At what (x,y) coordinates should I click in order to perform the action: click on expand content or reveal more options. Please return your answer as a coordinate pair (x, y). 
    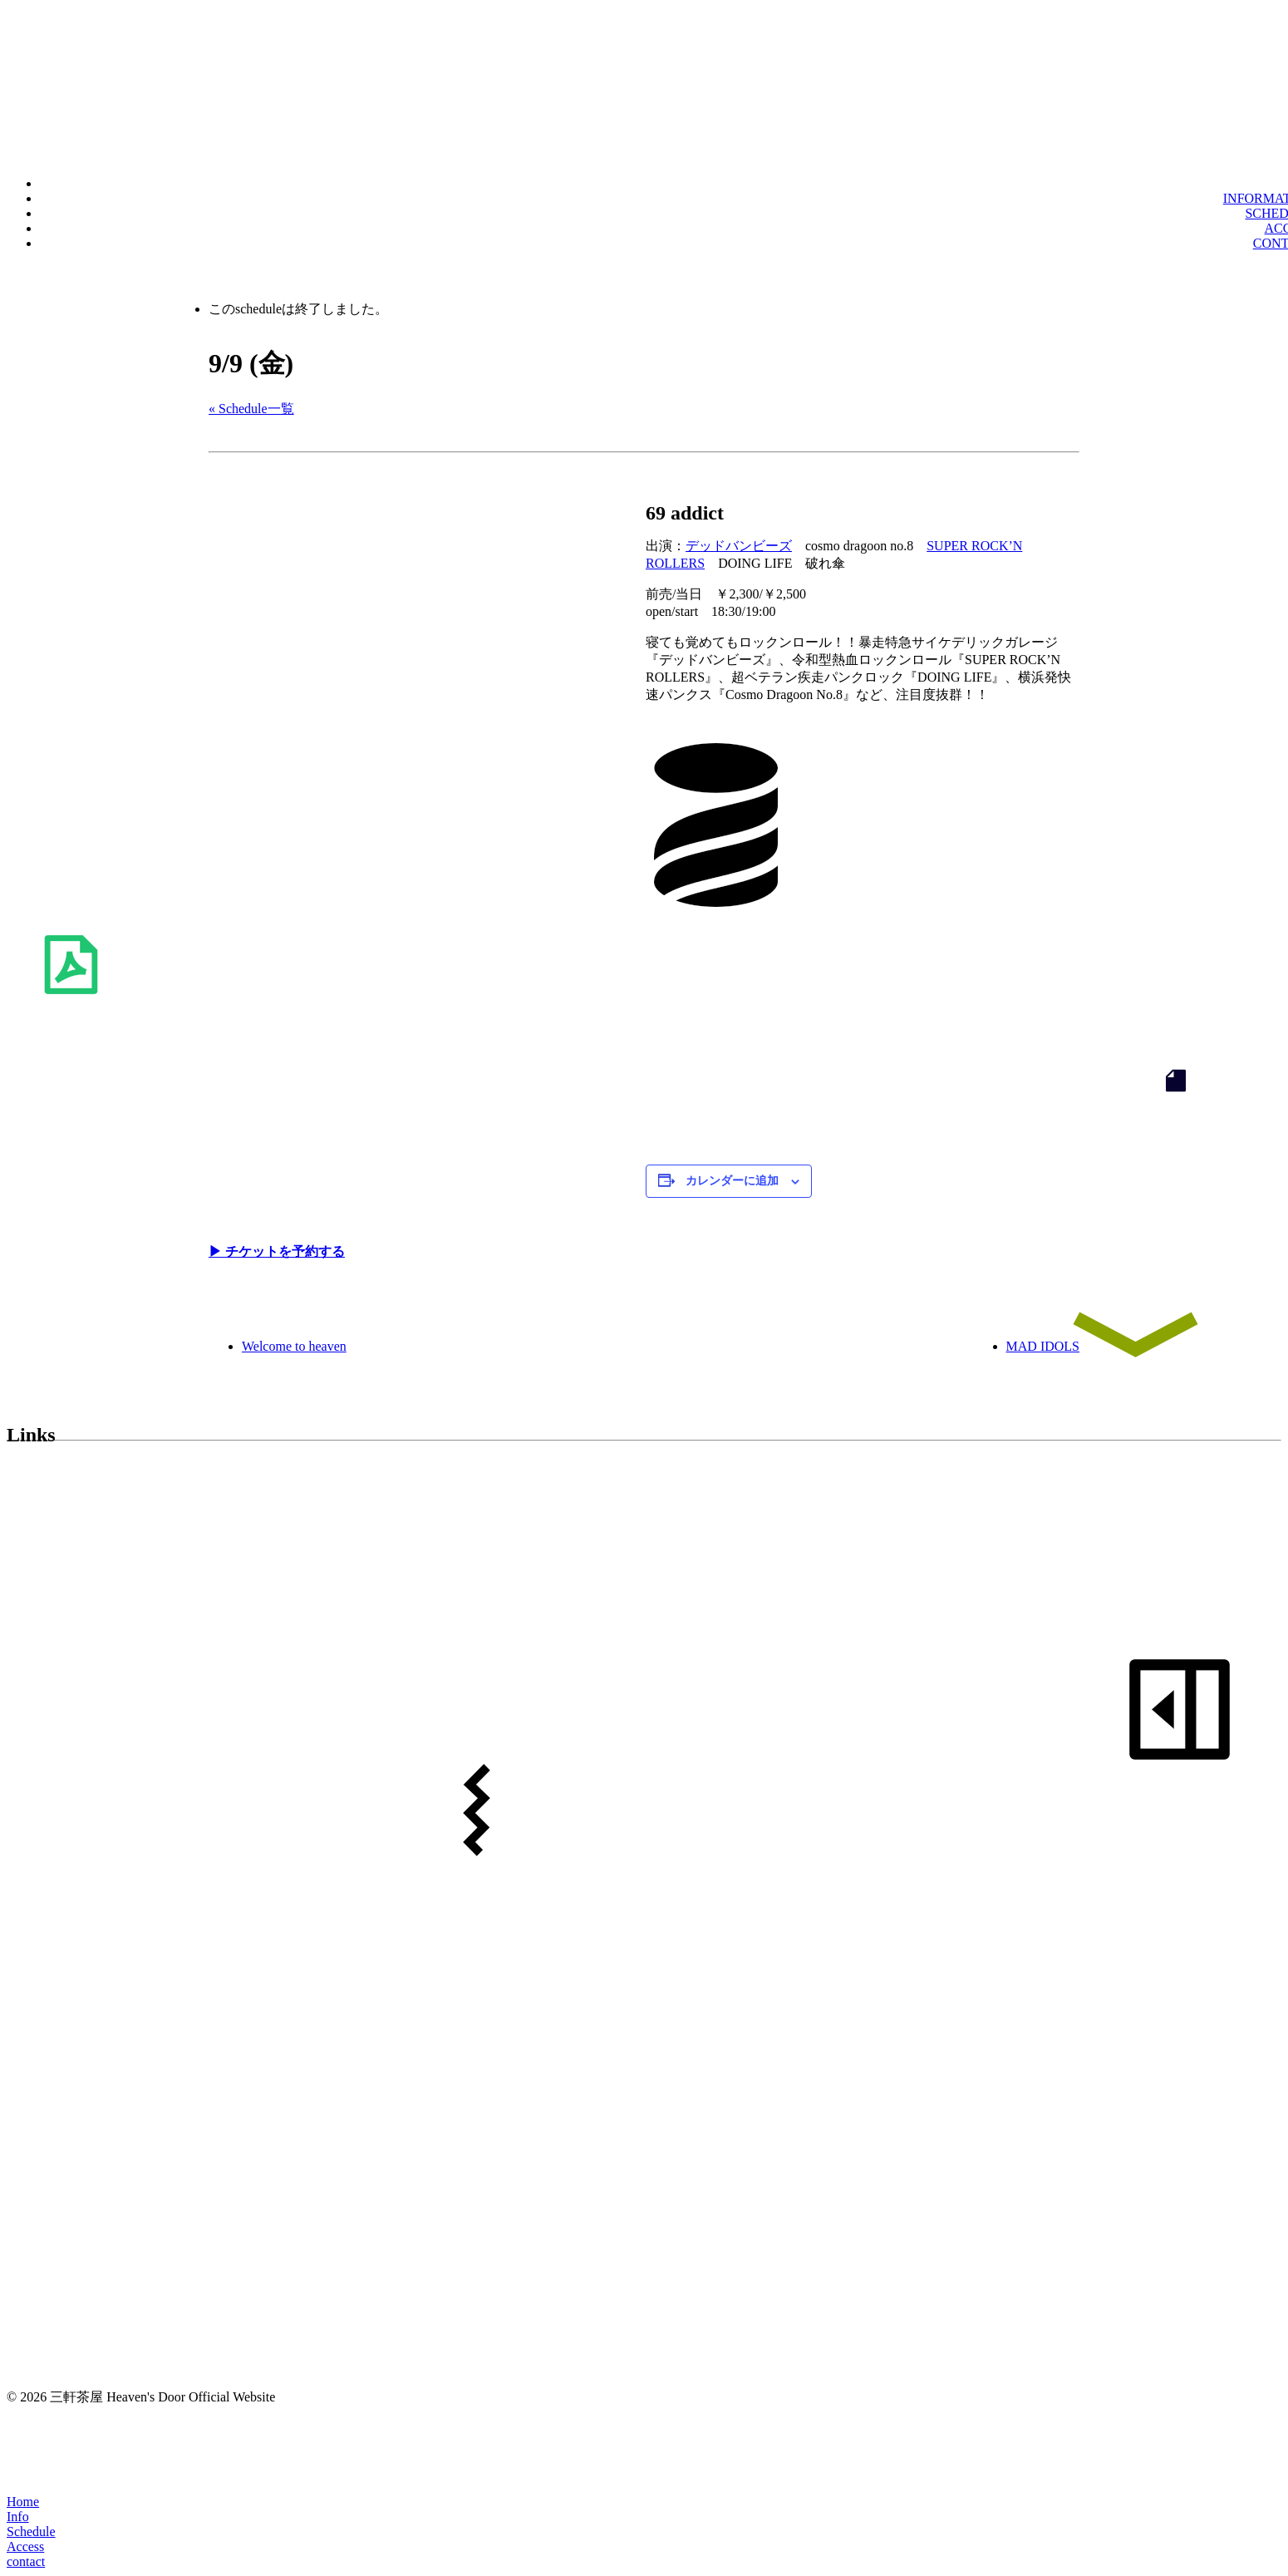
    Looking at the image, I should click on (1135, 1332).